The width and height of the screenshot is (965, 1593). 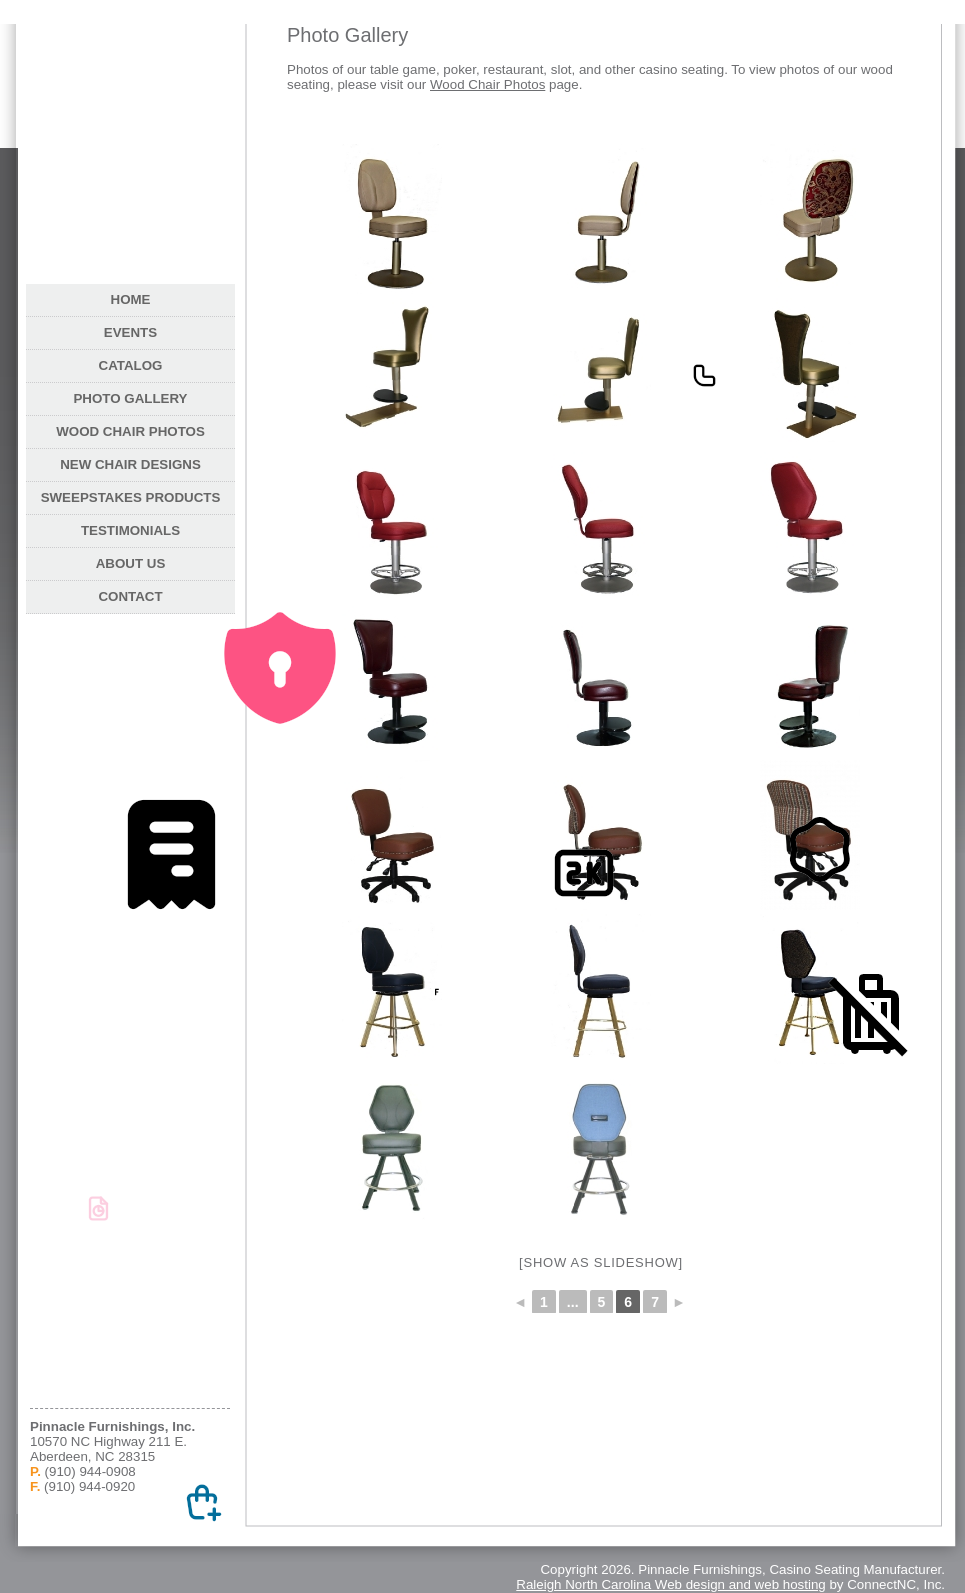 What do you see at coordinates (437, 992) in the screenshot?
I see `indicates a Facebook shortcut or link` at bounding box center [437, 992].